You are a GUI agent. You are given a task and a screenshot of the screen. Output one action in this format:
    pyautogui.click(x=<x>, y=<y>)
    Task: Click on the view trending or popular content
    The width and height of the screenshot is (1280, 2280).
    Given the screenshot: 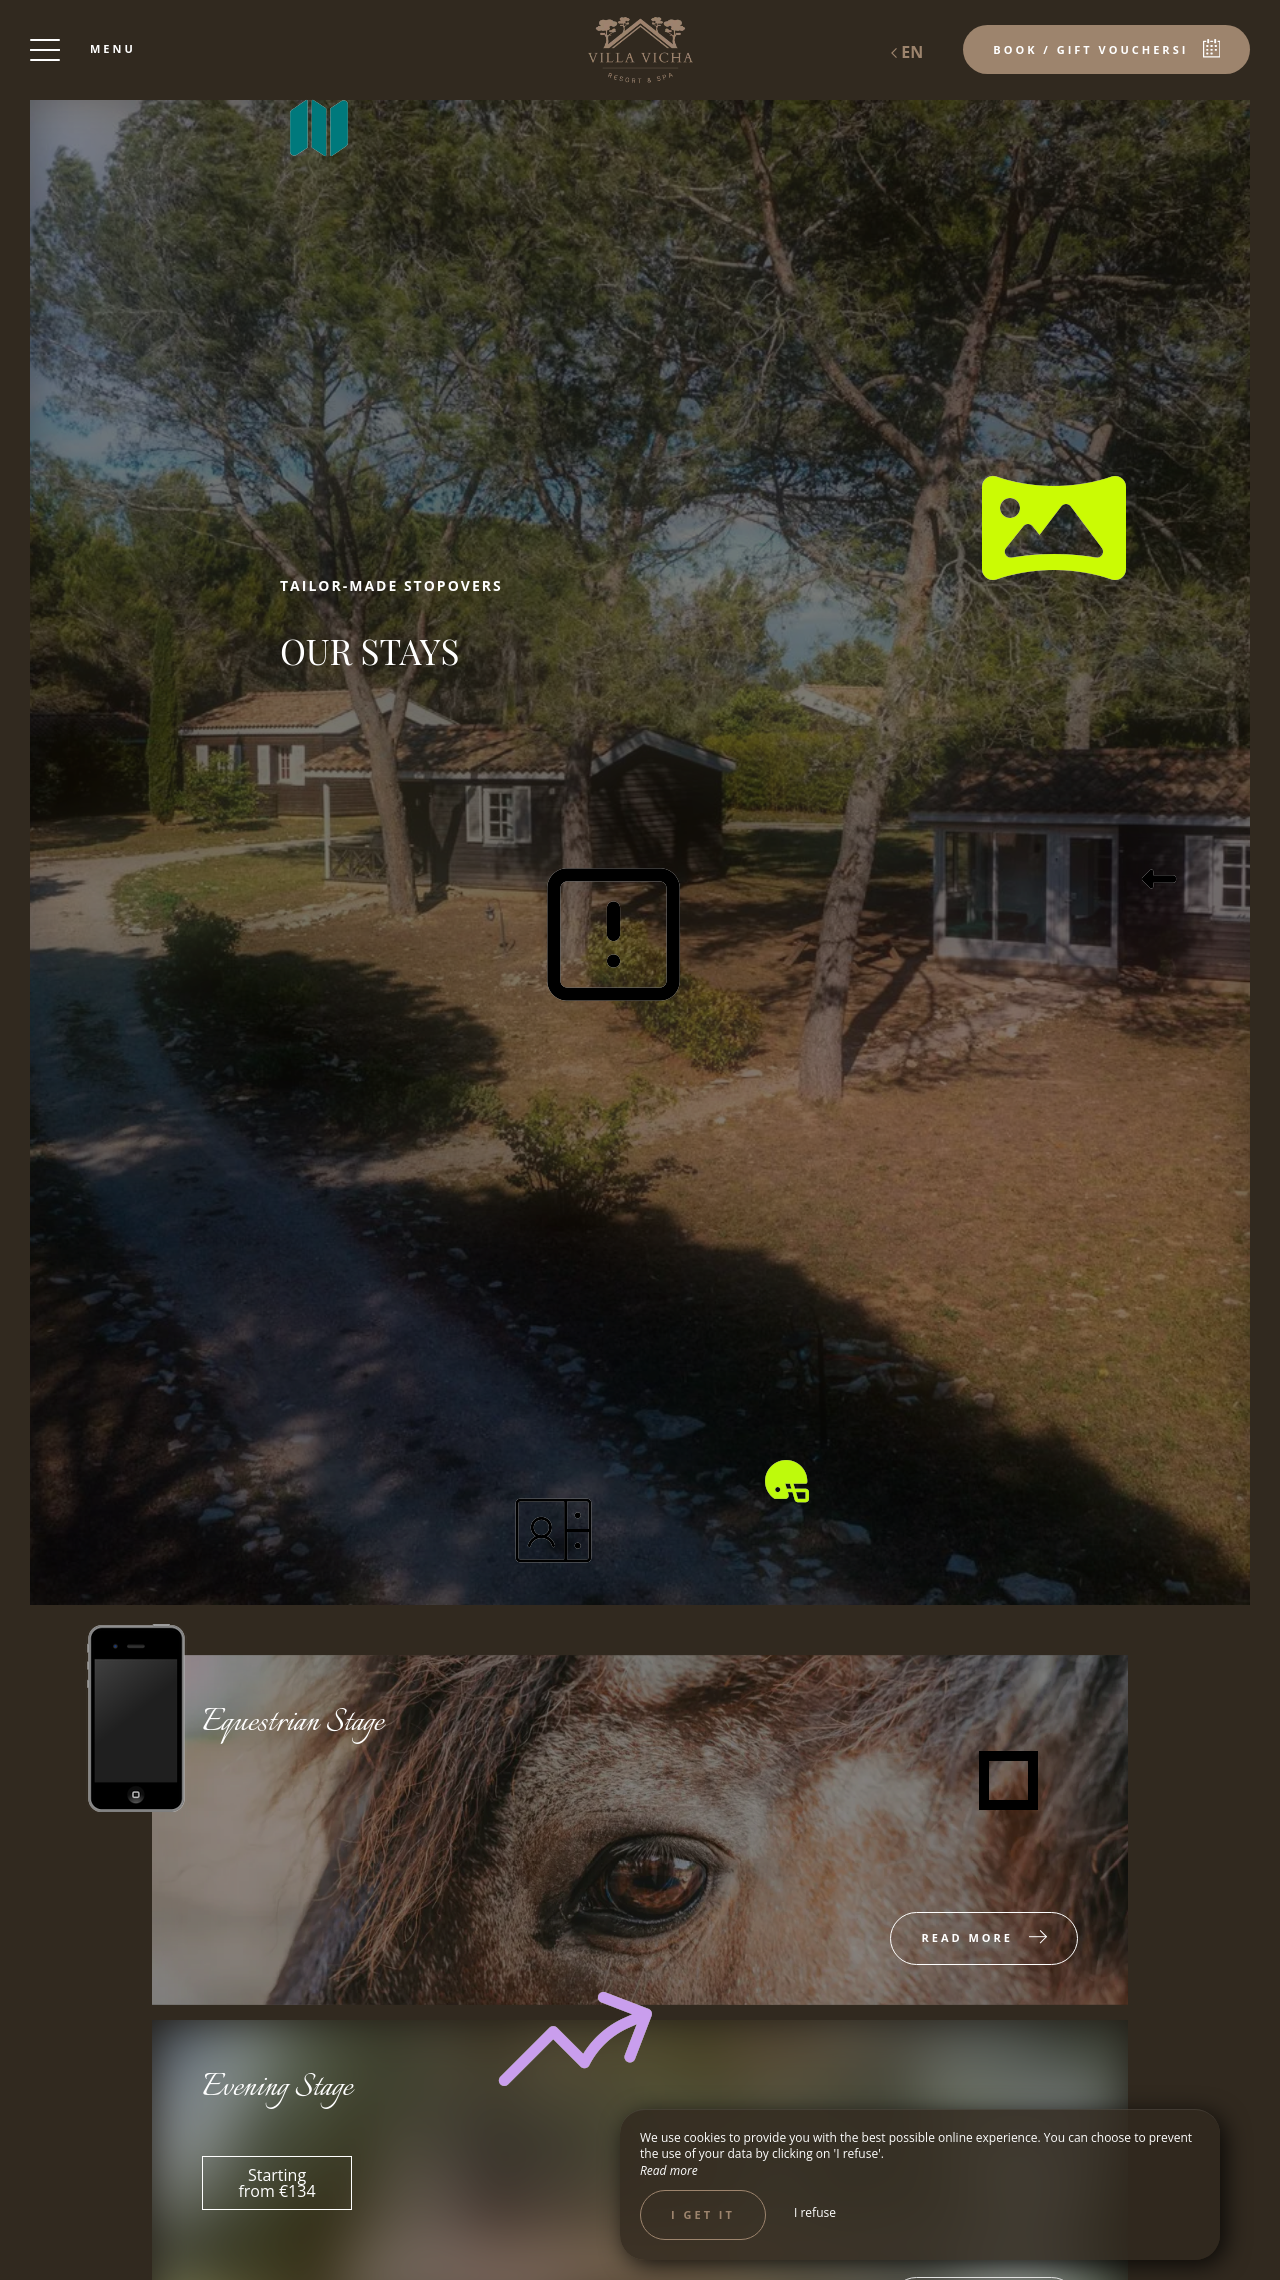 What is the action you would take?
    pyautogui.click(x=575, y=2037)
    